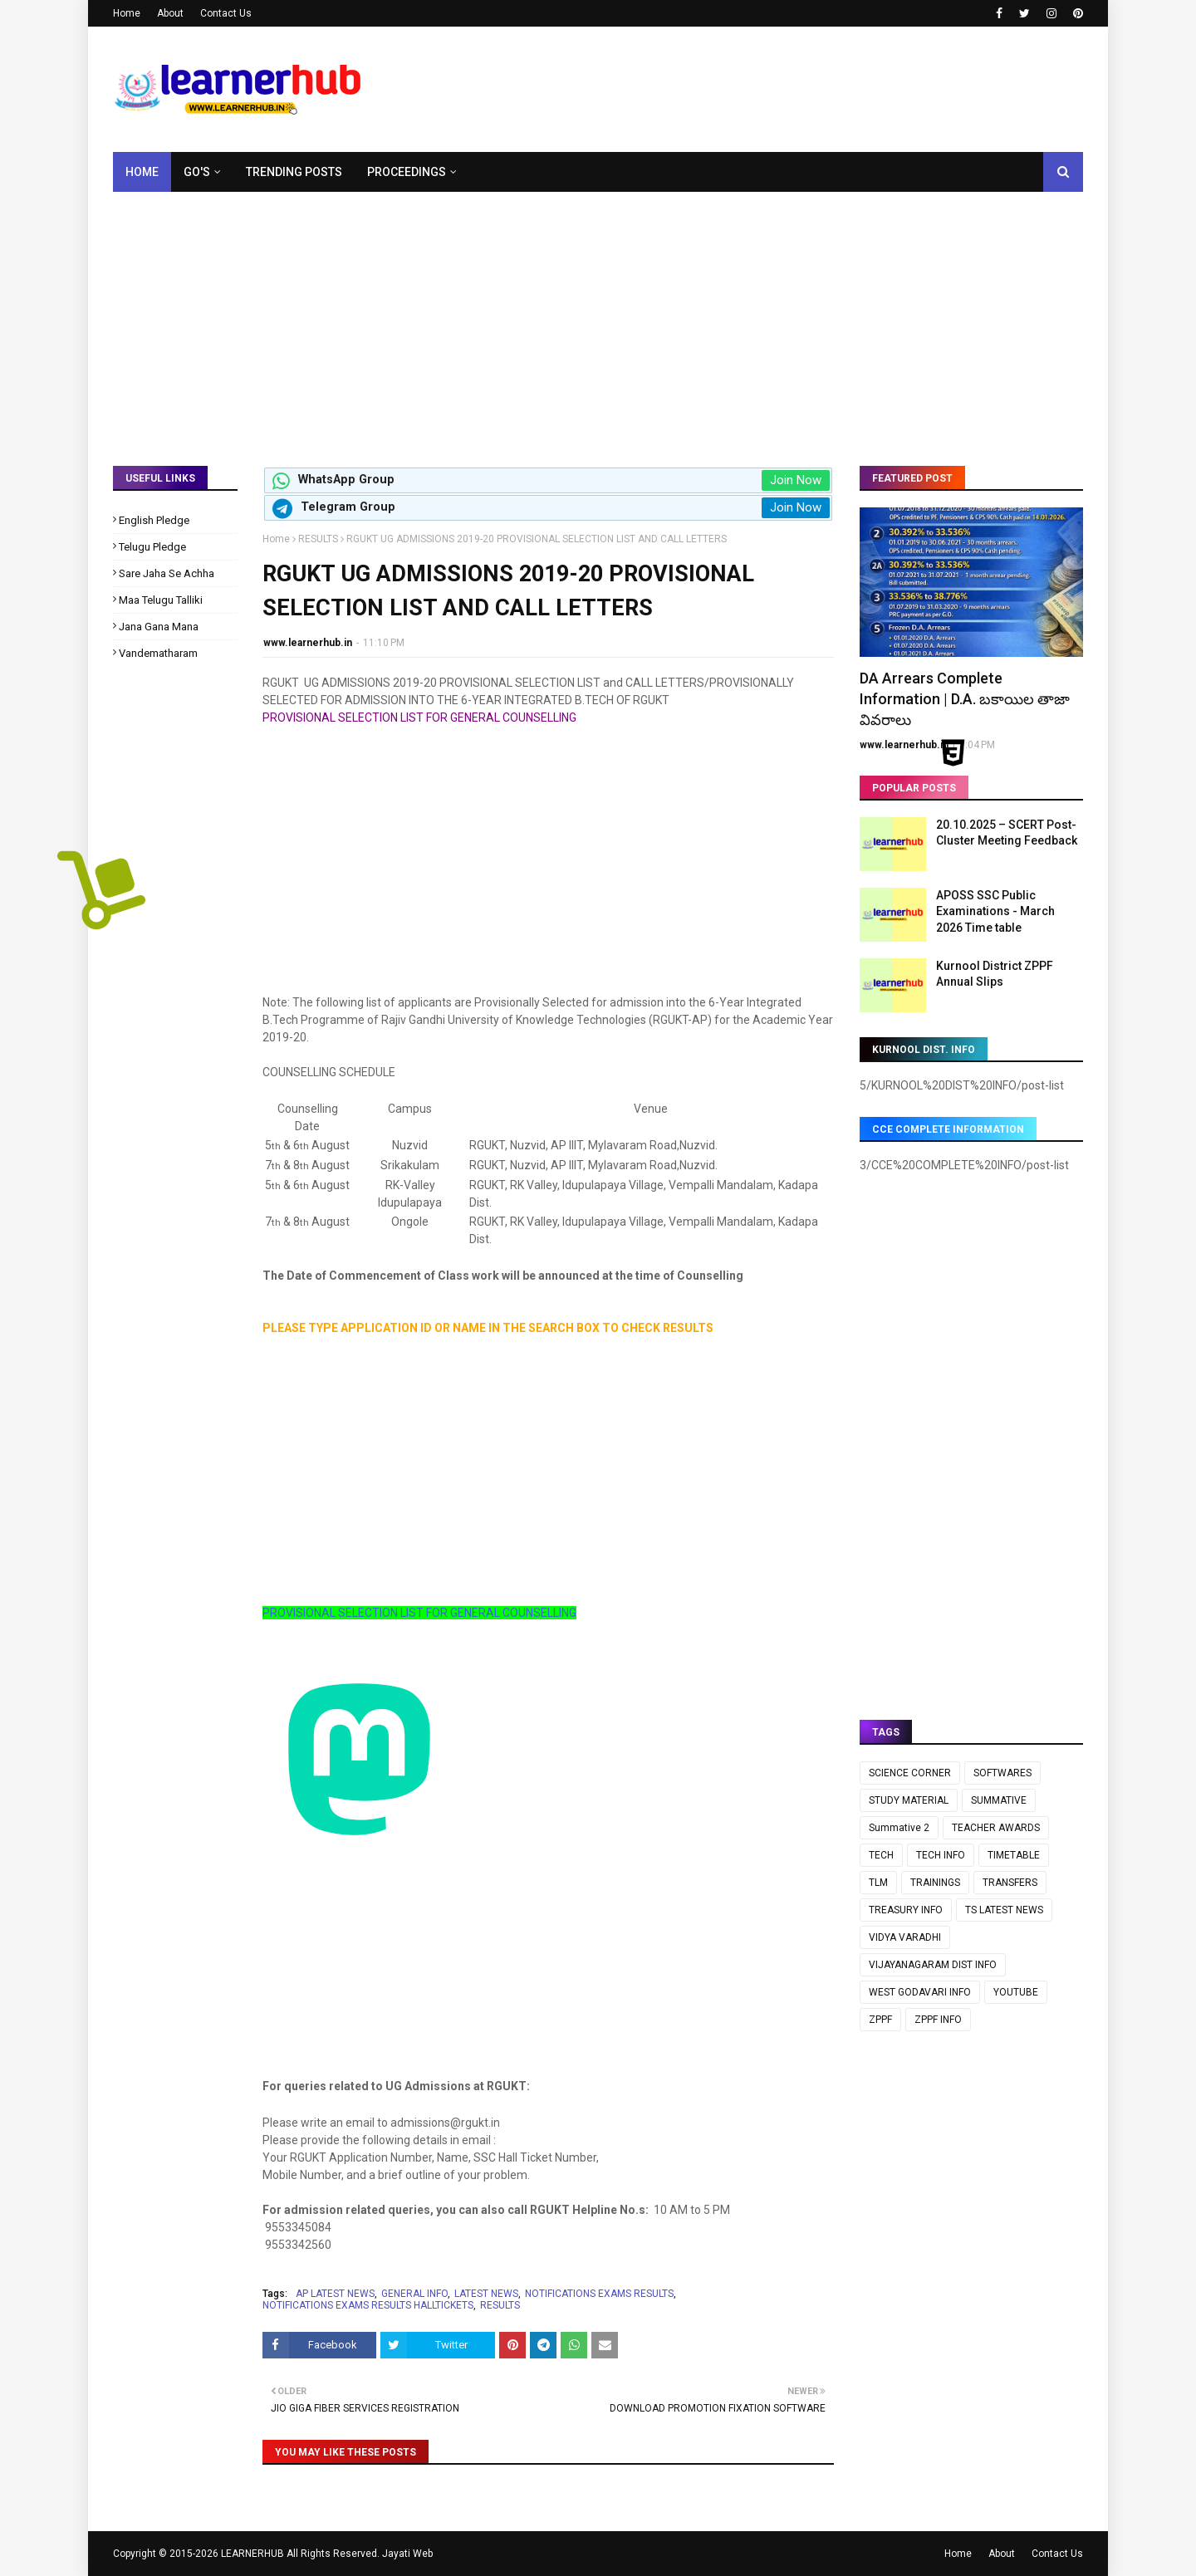 This screenshot has height=2576, width=1196. Describe the element at coordinates (359, 1759) in the screenshot. I see `open mastodon app` at that location.